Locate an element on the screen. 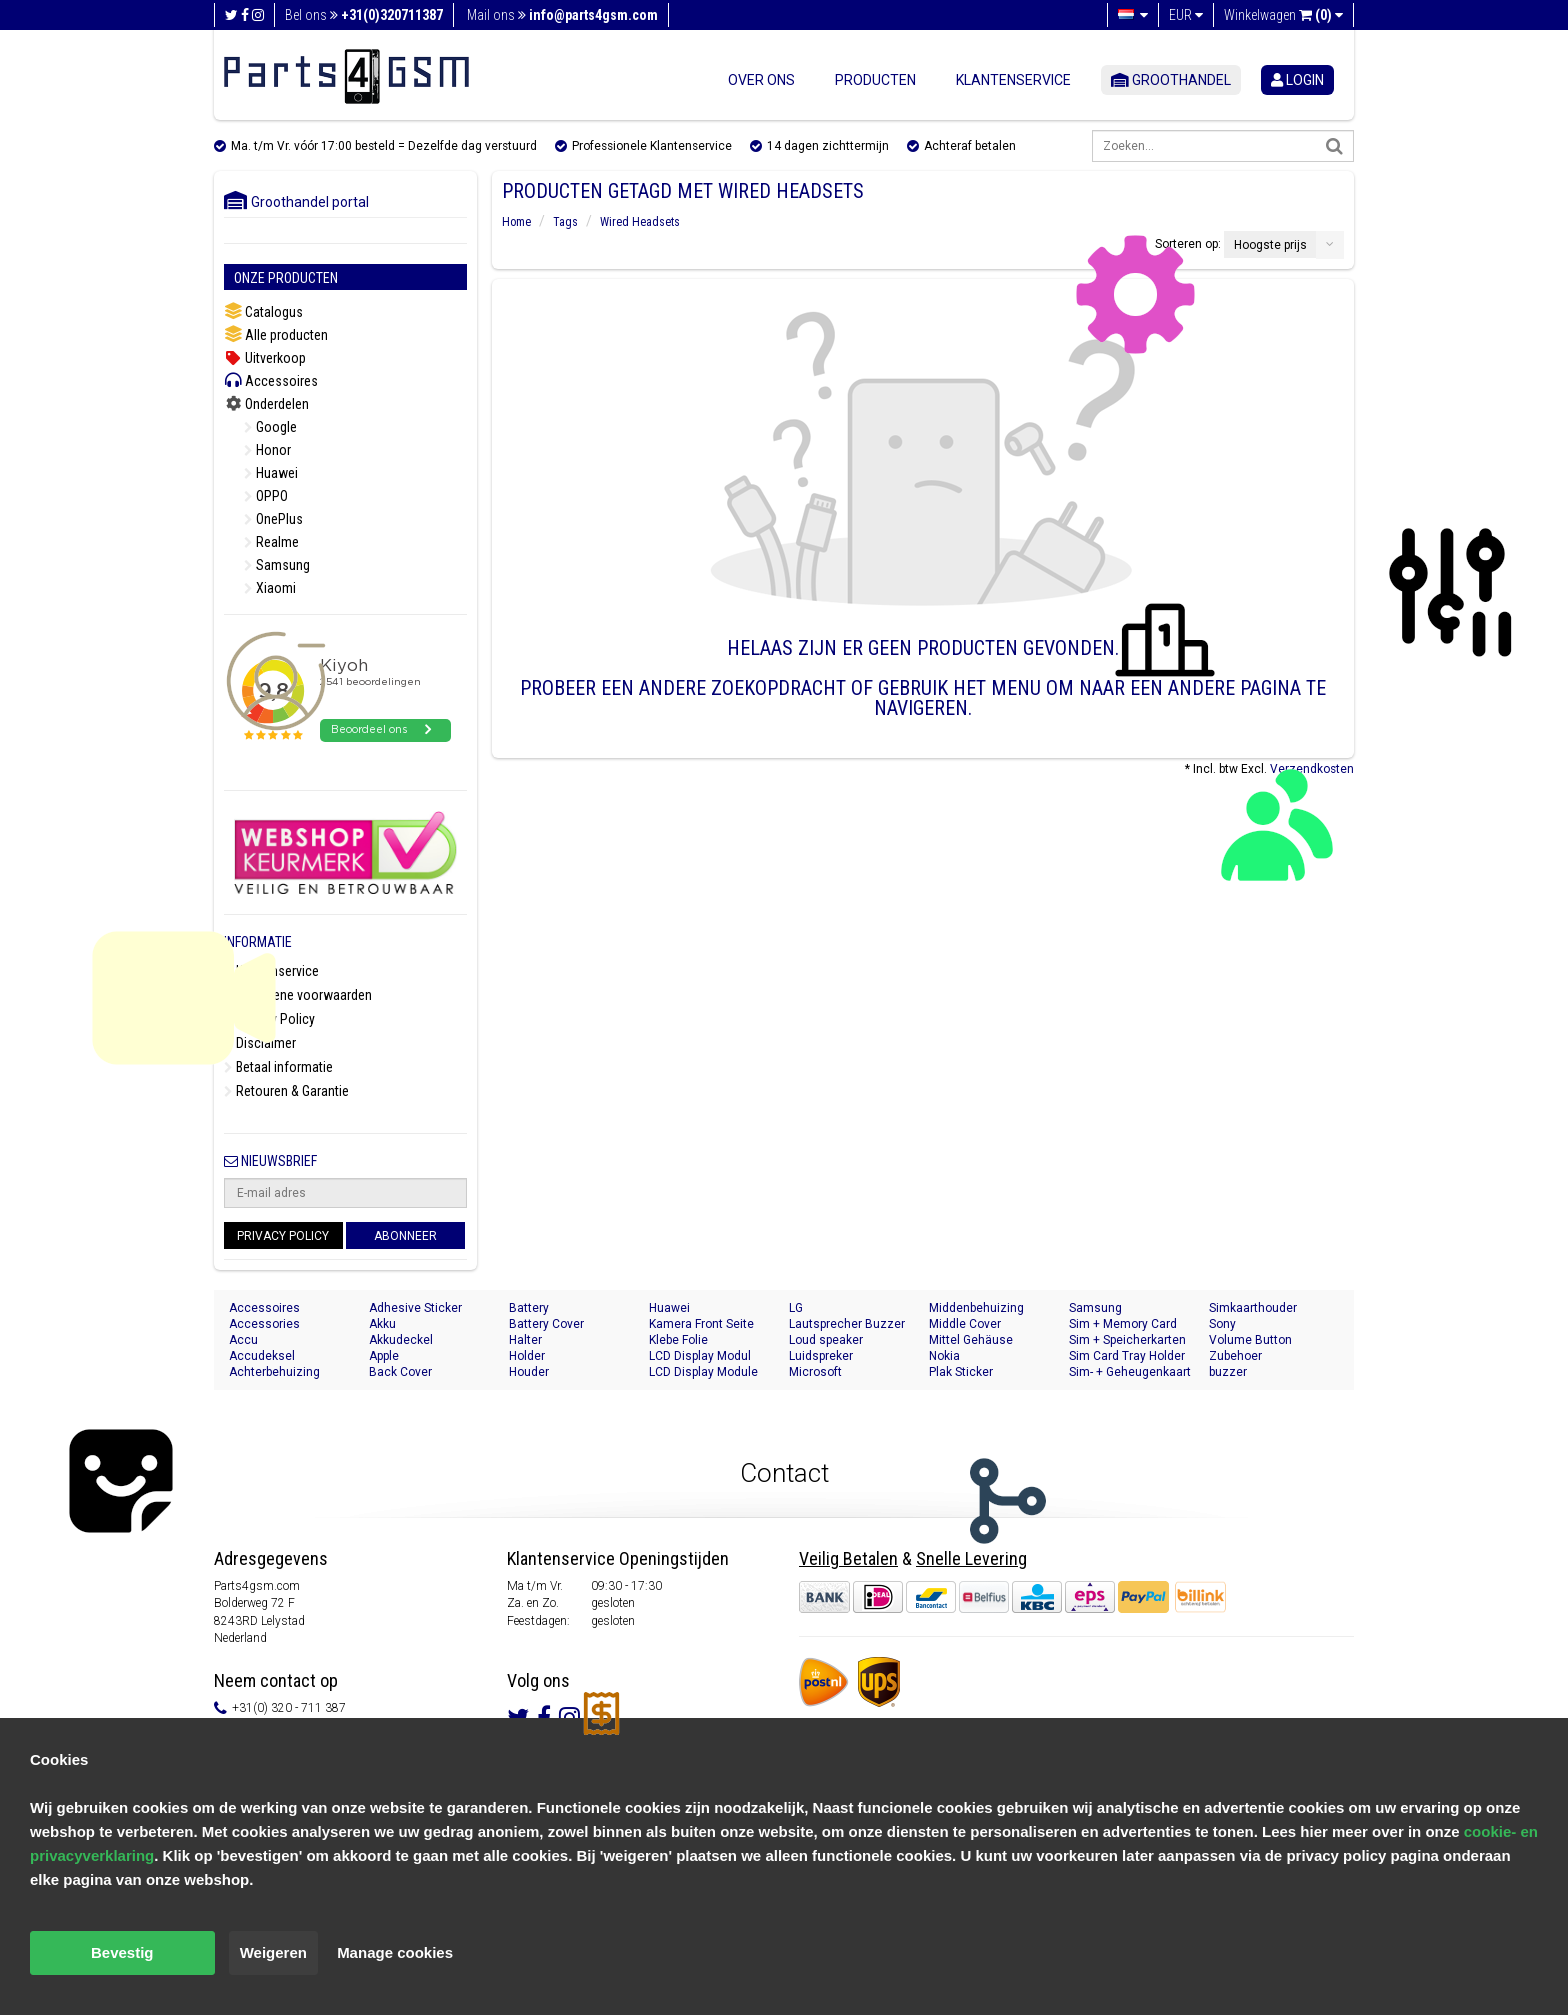 This screenshot has height=2015, width=1568. view leaderboard rankings is located at coordinates (1165, 640).